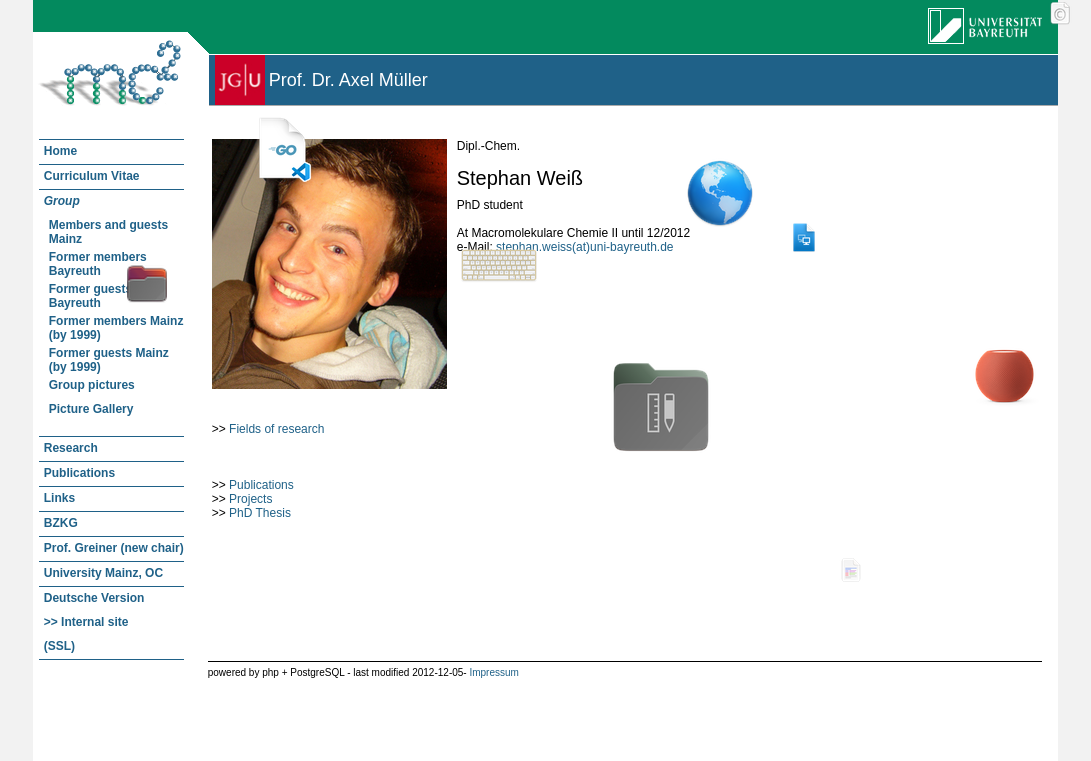 This screenshot has height=761, width=1091. What do you see at coordinates (804, 238) in the screenshot?
I see `open a remote desktop connection file` at bounding box center [804, 238].